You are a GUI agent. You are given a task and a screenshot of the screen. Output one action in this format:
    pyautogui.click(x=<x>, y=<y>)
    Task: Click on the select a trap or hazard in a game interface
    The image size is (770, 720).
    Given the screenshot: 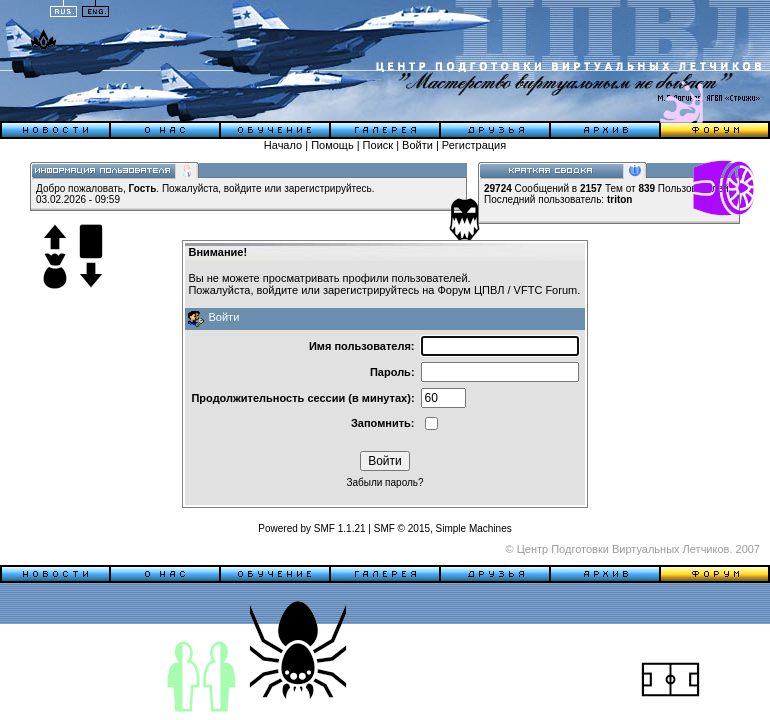 What is the action you would take?
    pyautogui.click(x=464, y=219)
    